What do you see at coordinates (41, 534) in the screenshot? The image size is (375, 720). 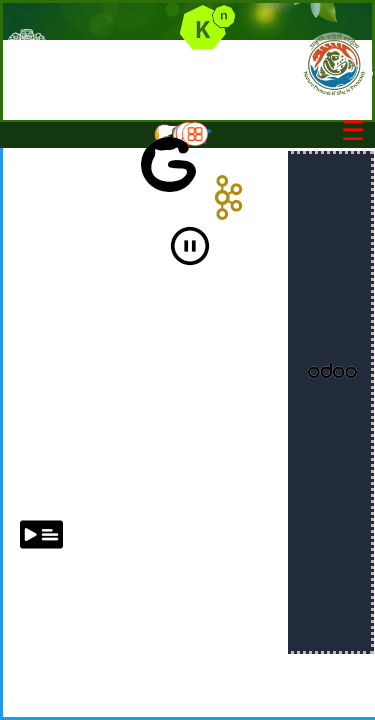 I see `PreMiD logo - indicates Discord rich presence integration` at bounding box center [41, 534].